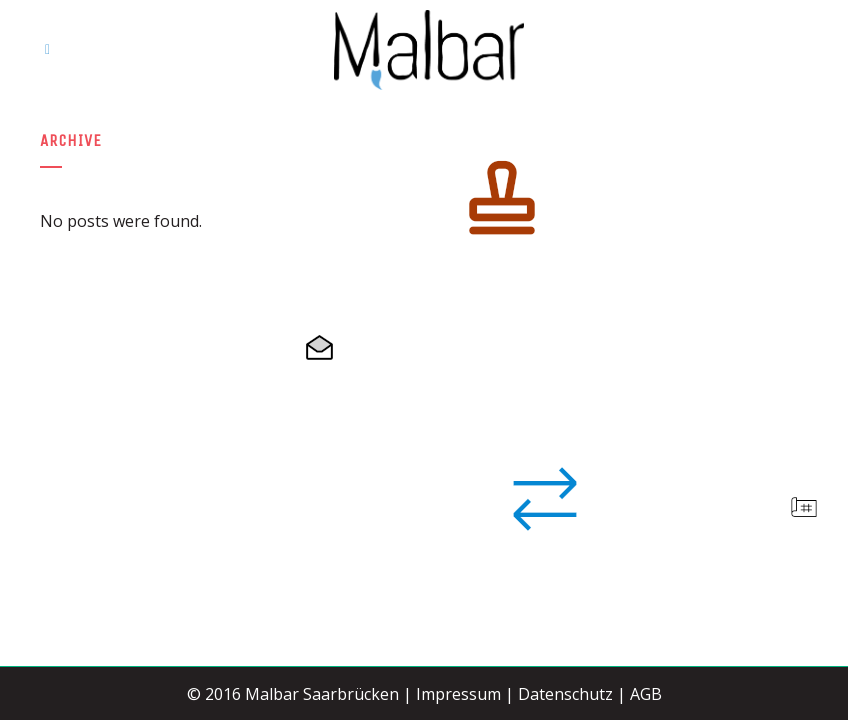 This screenshot has height=720, width=848. I want to click on view open or read mail, so click(319, 348).